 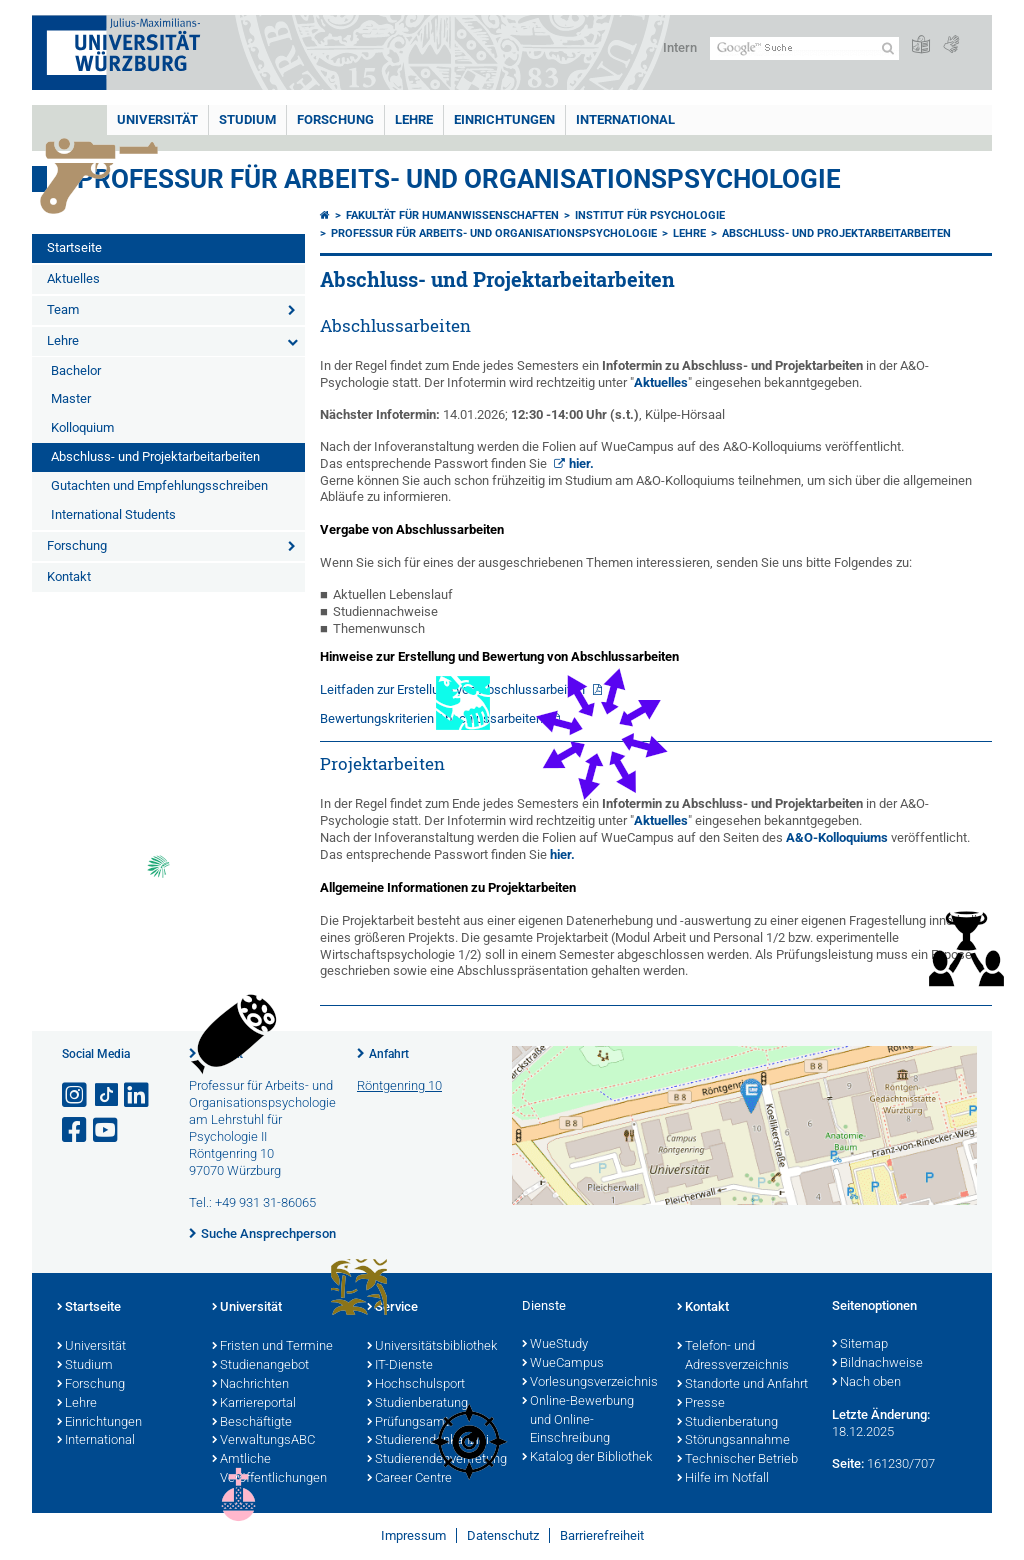 I want to click on browse sausage or deli meat options, so click(x=233, y=1034).